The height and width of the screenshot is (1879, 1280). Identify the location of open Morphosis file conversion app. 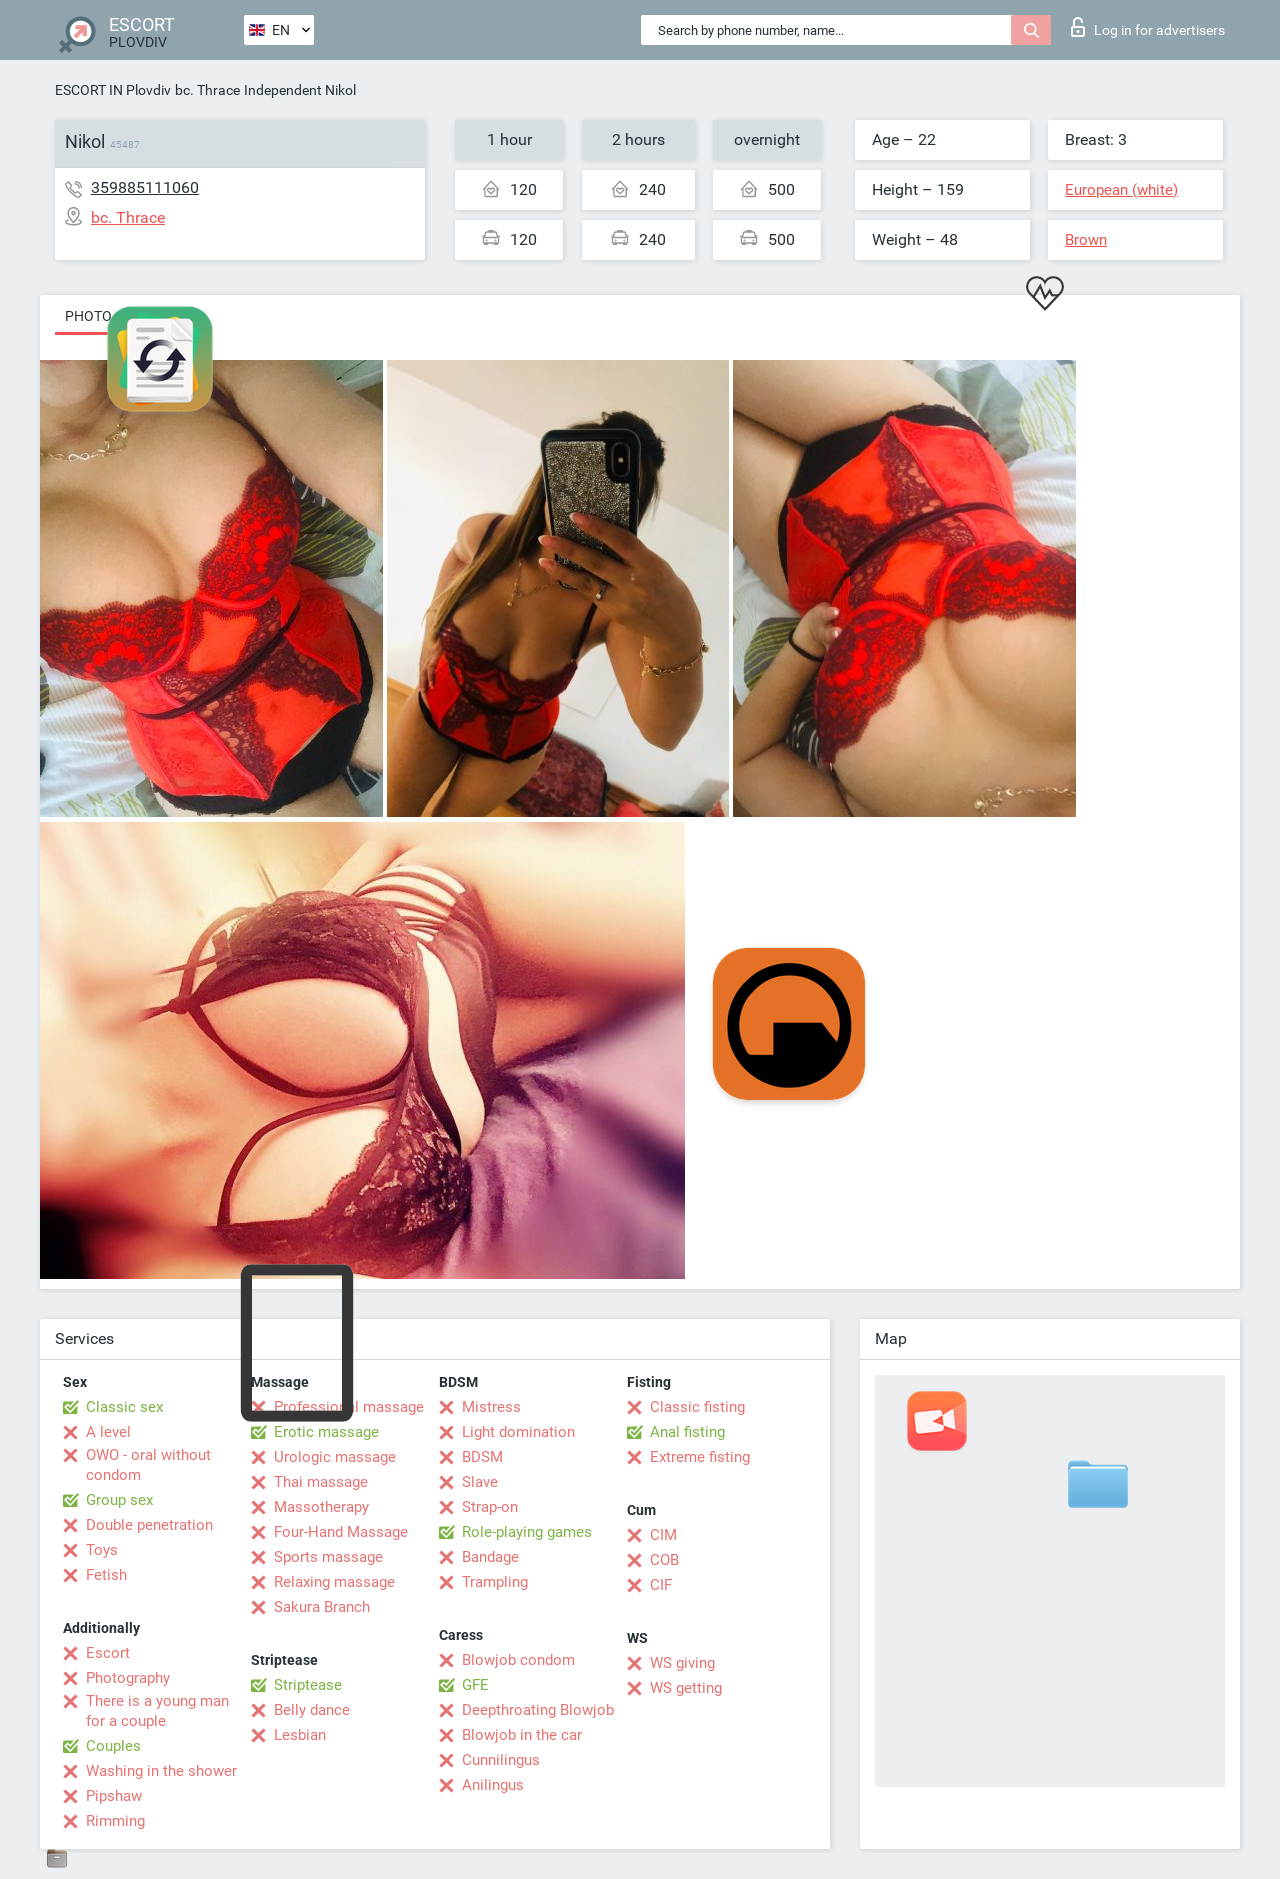
(160, 359).